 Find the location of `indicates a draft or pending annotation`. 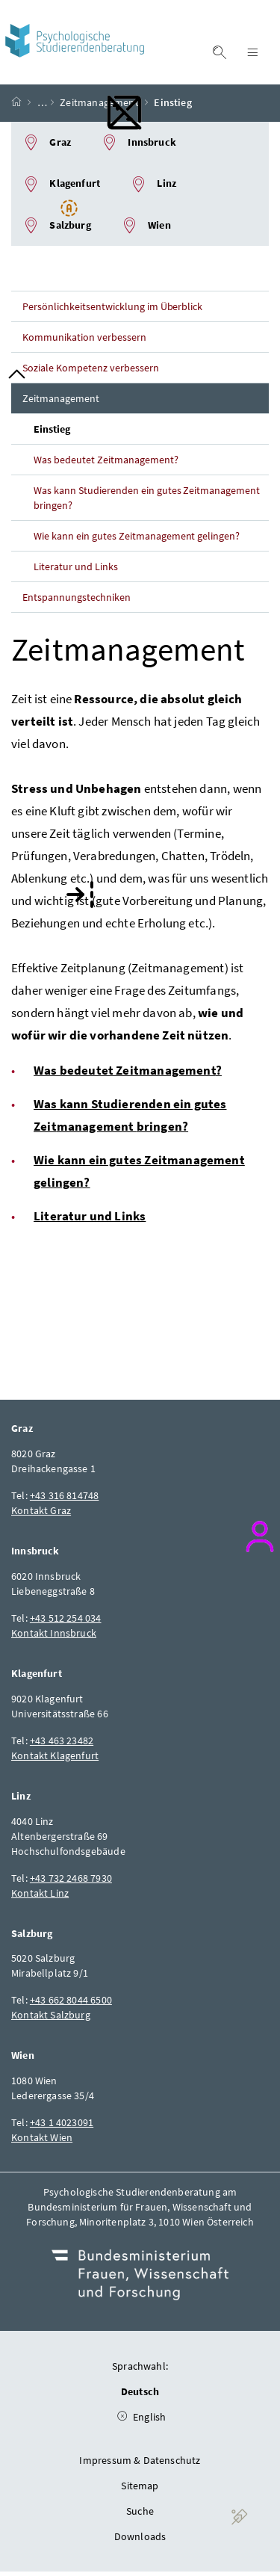

indicates a draft or pending annotation is located at coordinates (69, 208).